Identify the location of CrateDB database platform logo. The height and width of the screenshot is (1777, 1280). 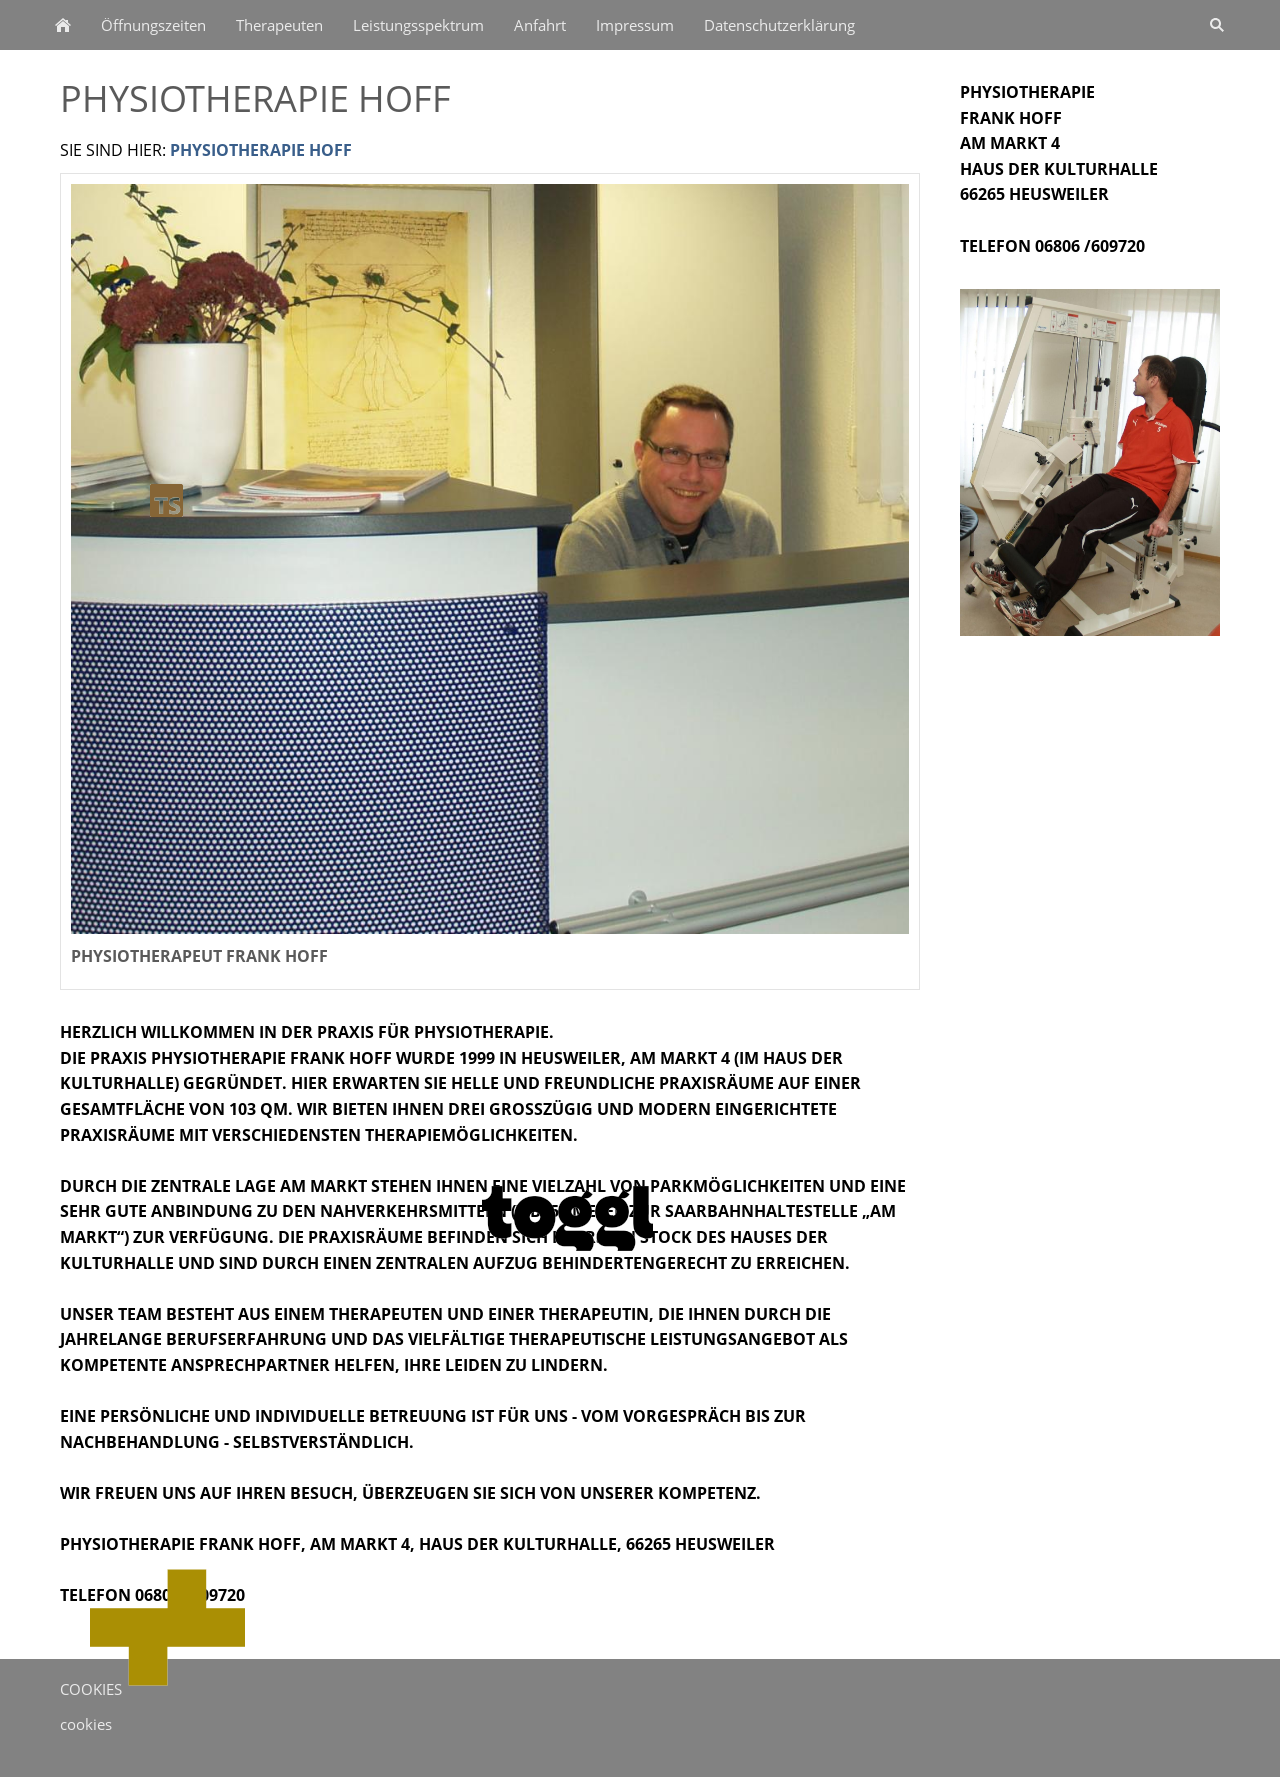
(167, 1627).